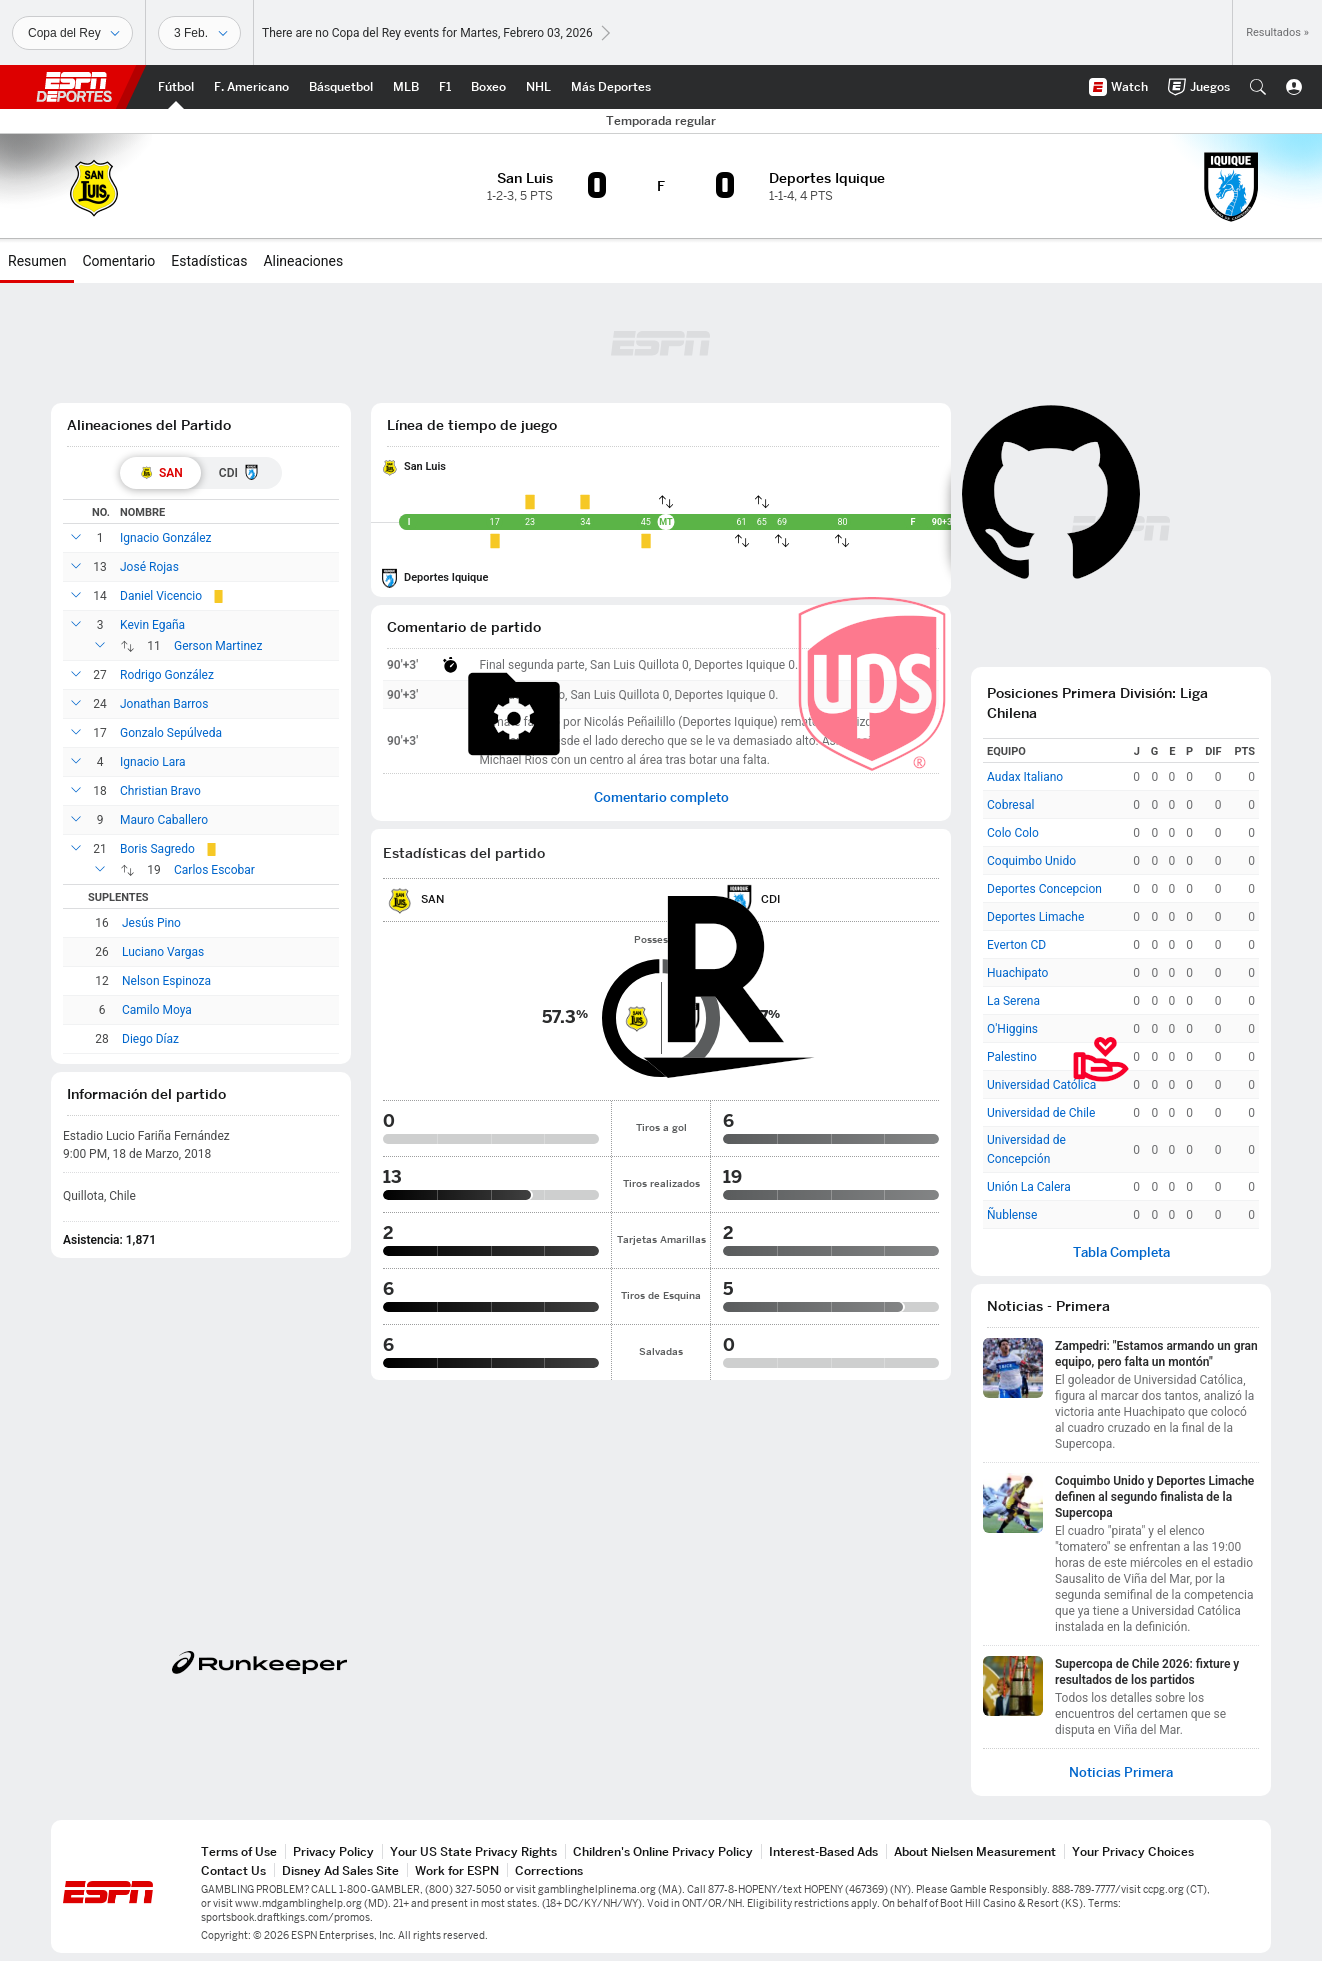 This screenshot has height=1961, width=1322. Describe the element at coordinates (514, 714) in the screenshot. I see `access folder settings or preferences` at that location.